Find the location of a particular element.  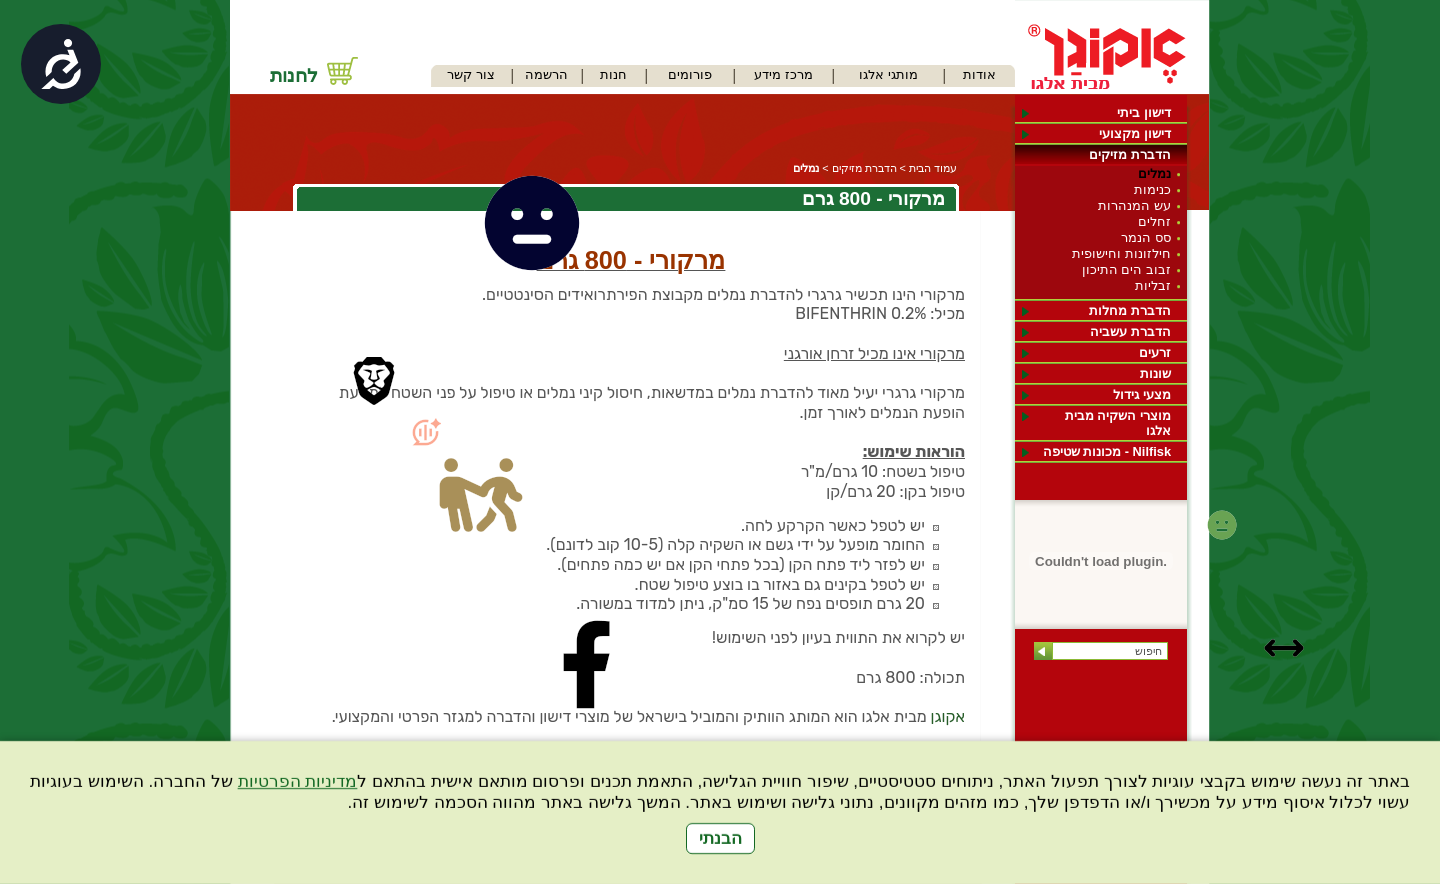

open Facebook app is located at coordinates (585, 664).